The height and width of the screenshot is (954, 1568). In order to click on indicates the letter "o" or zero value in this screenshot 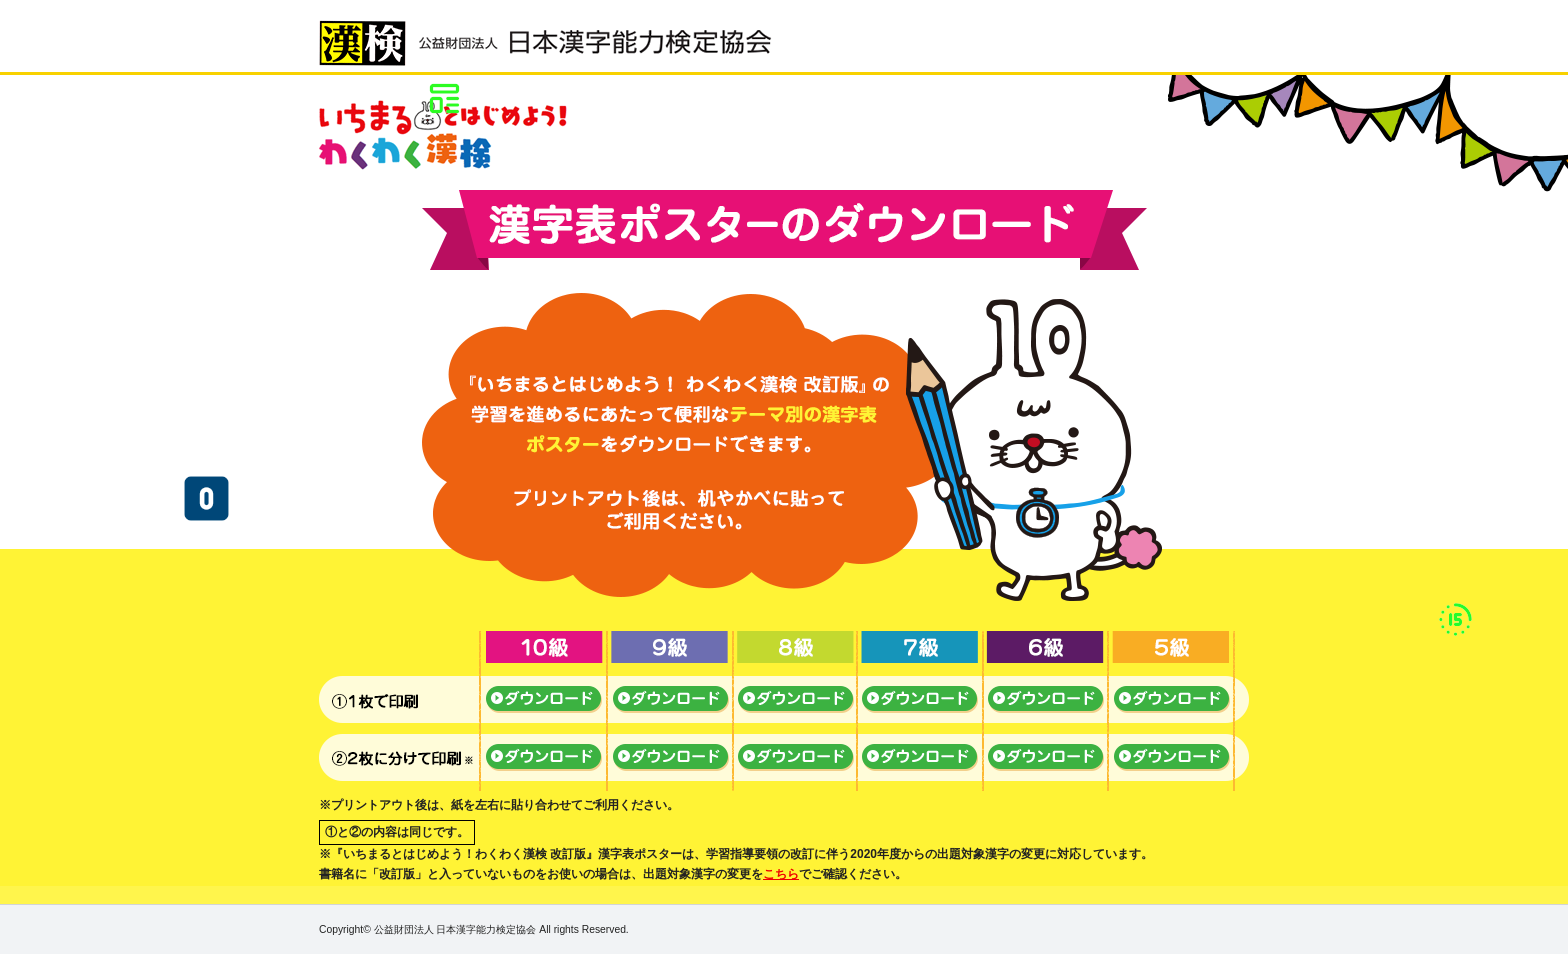, I will do `click(206, 498)`.